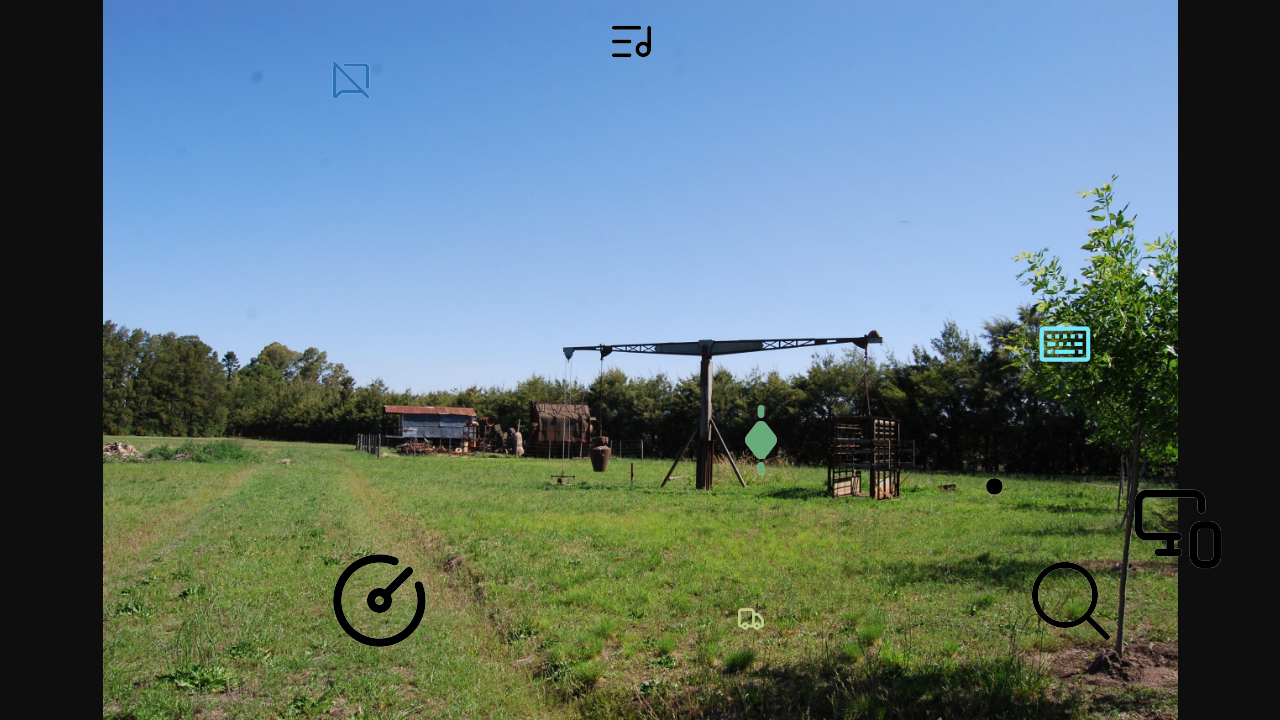 This screenshot has width=1280, height=720. Describe the element at coordinates (994, 486) in the screenshot. I see `indicates an unread notification or new item` at that location.